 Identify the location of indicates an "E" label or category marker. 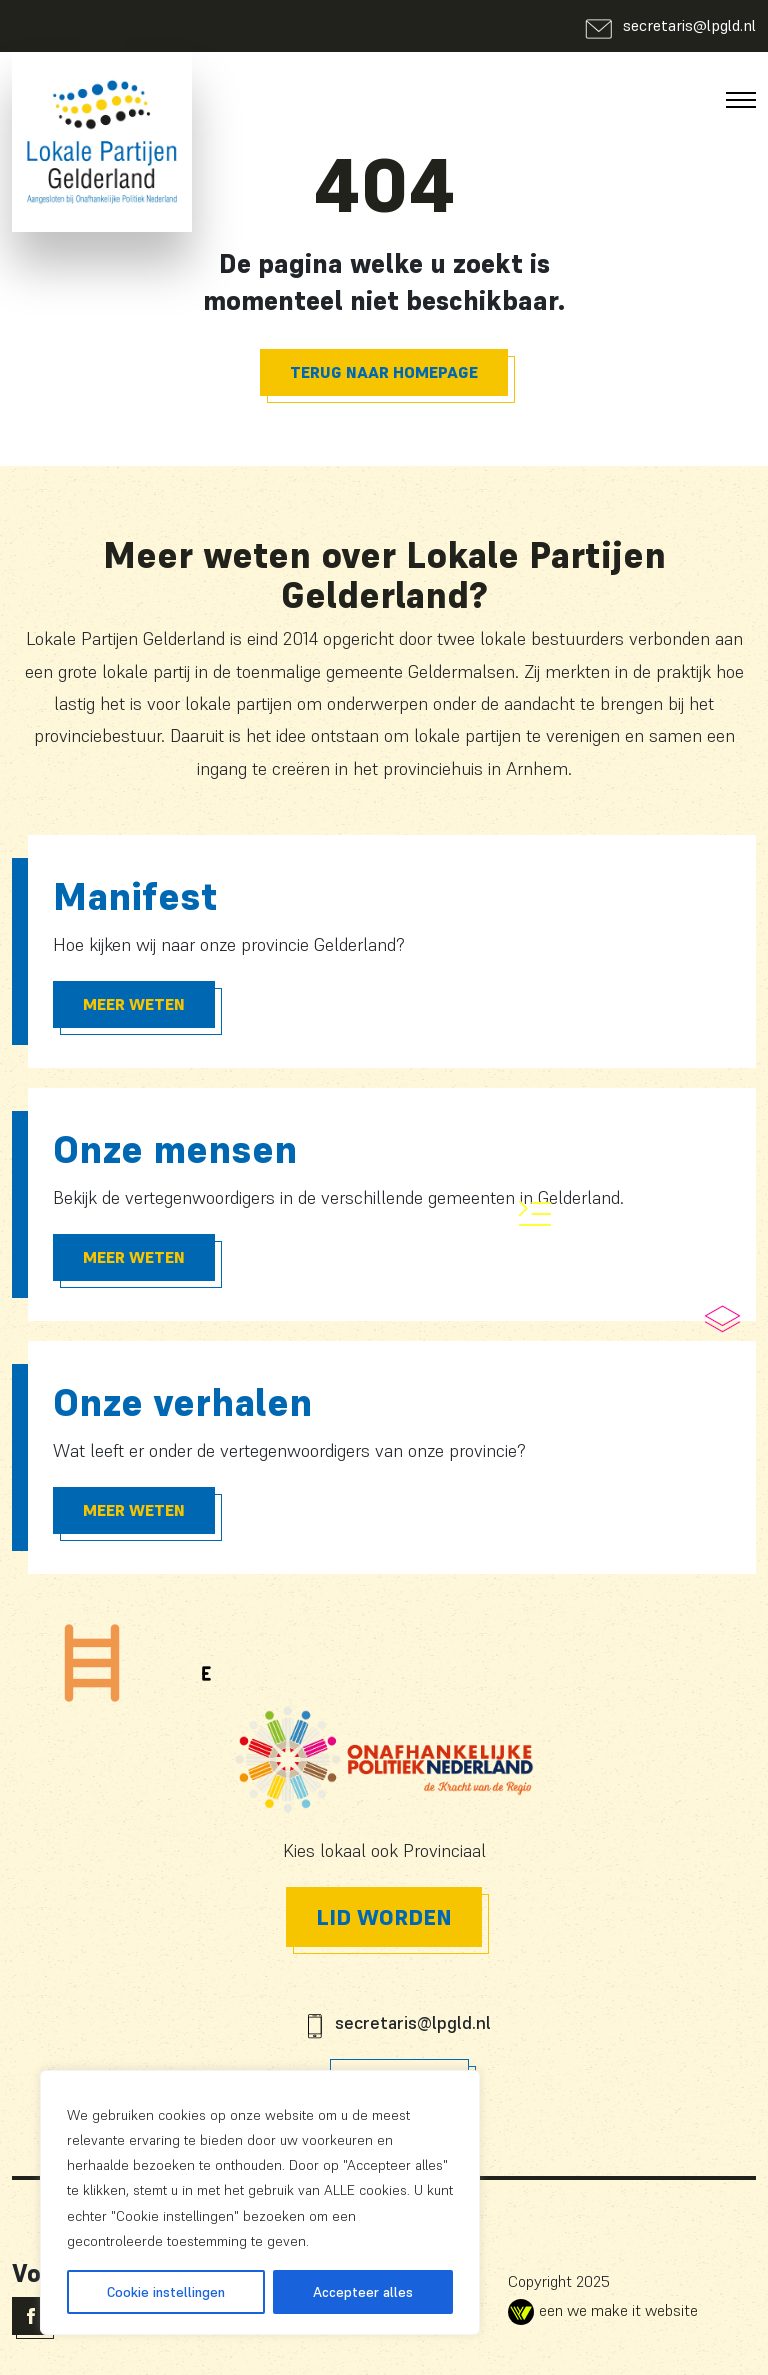
(206, 1673).